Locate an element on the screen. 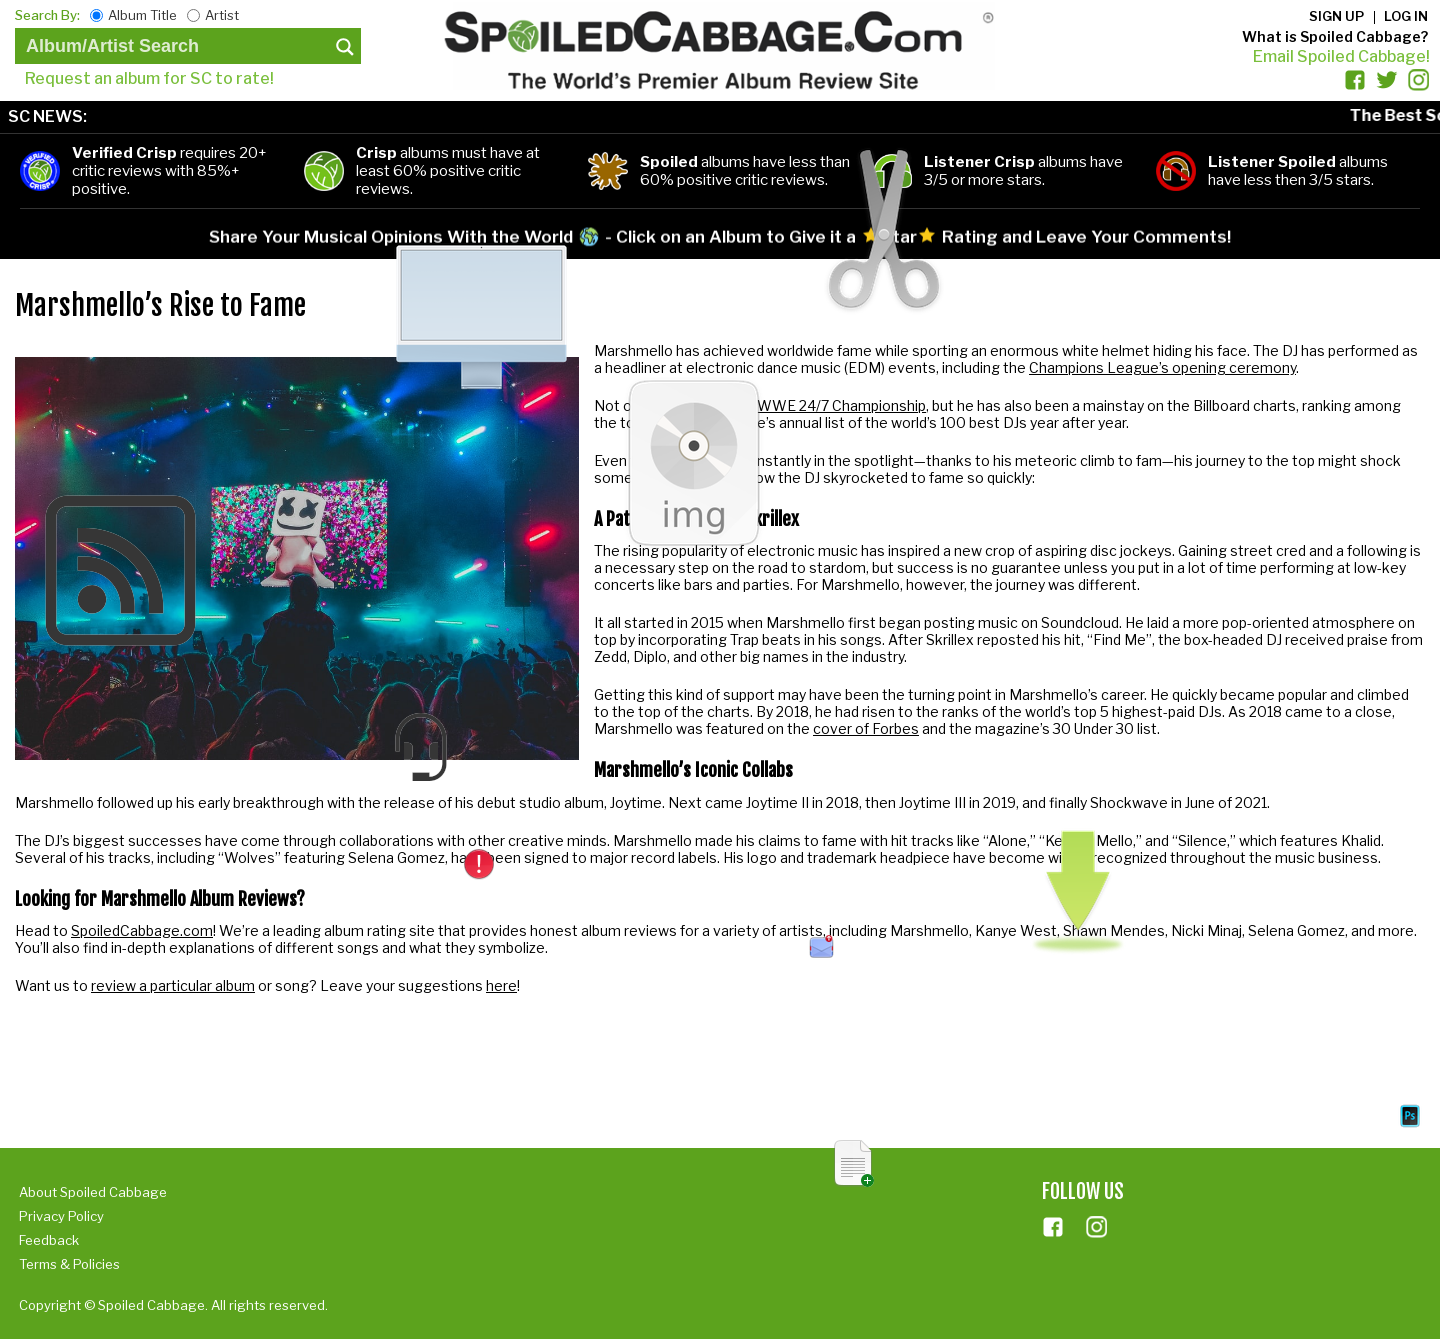  indicates an application error or crash is located at coordinates (479, 864).